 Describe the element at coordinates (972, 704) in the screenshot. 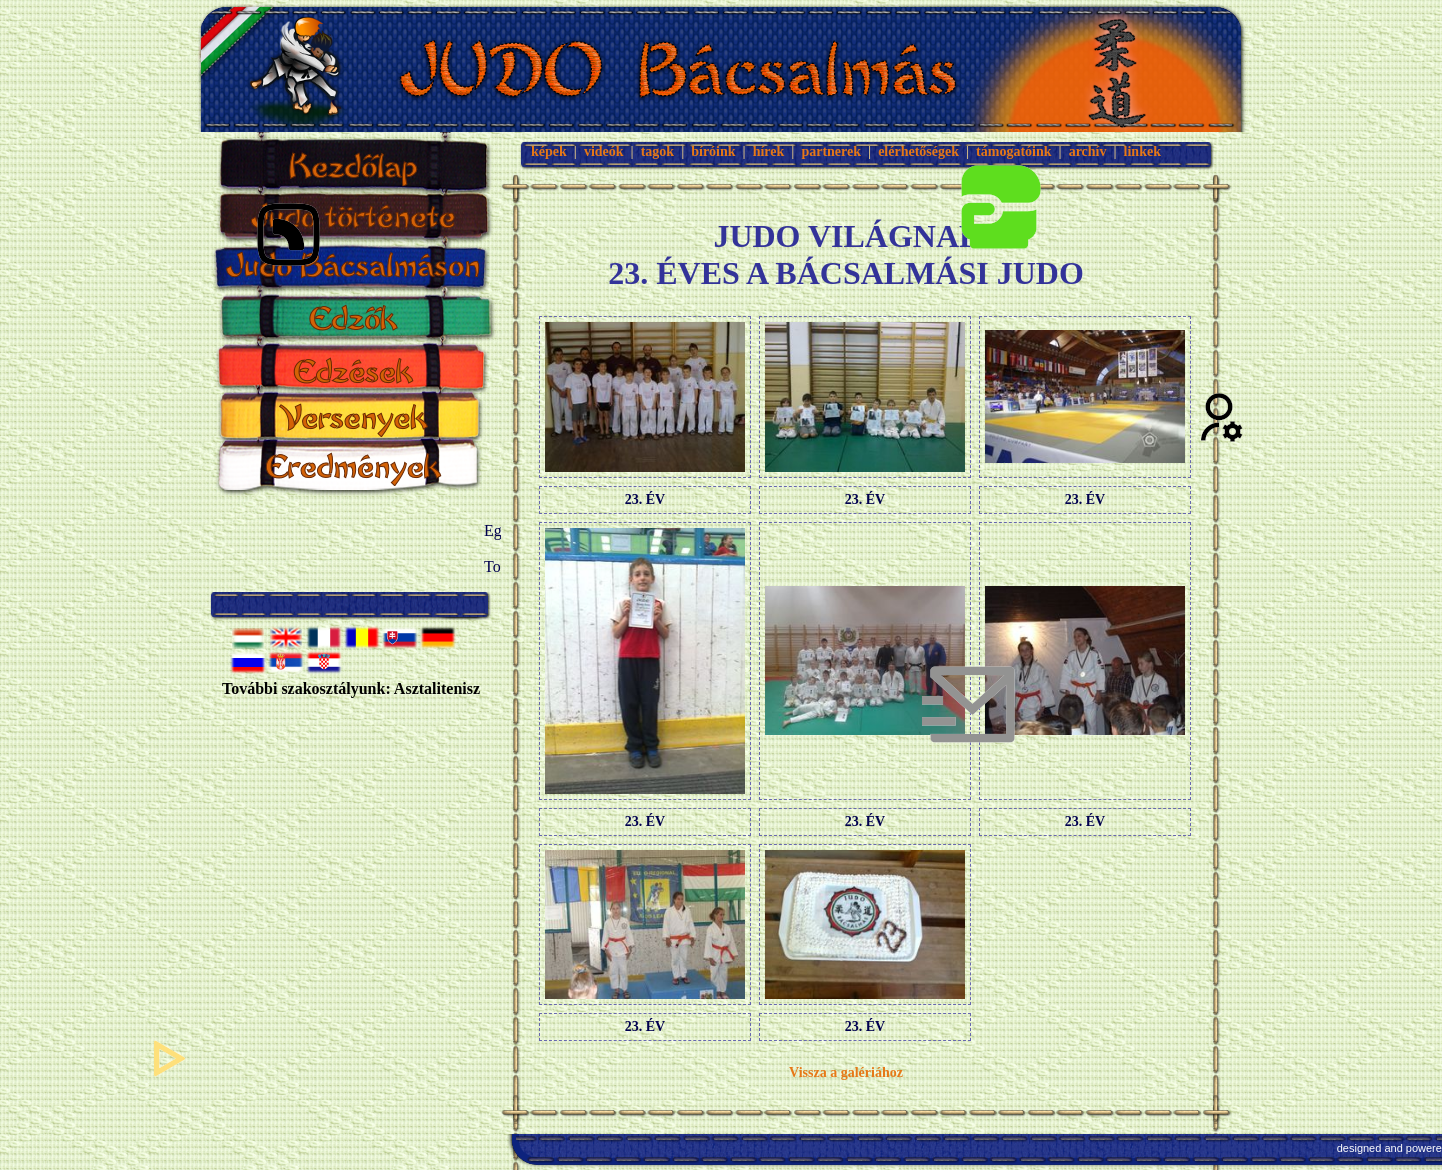

I see `send an email or message` at that location.